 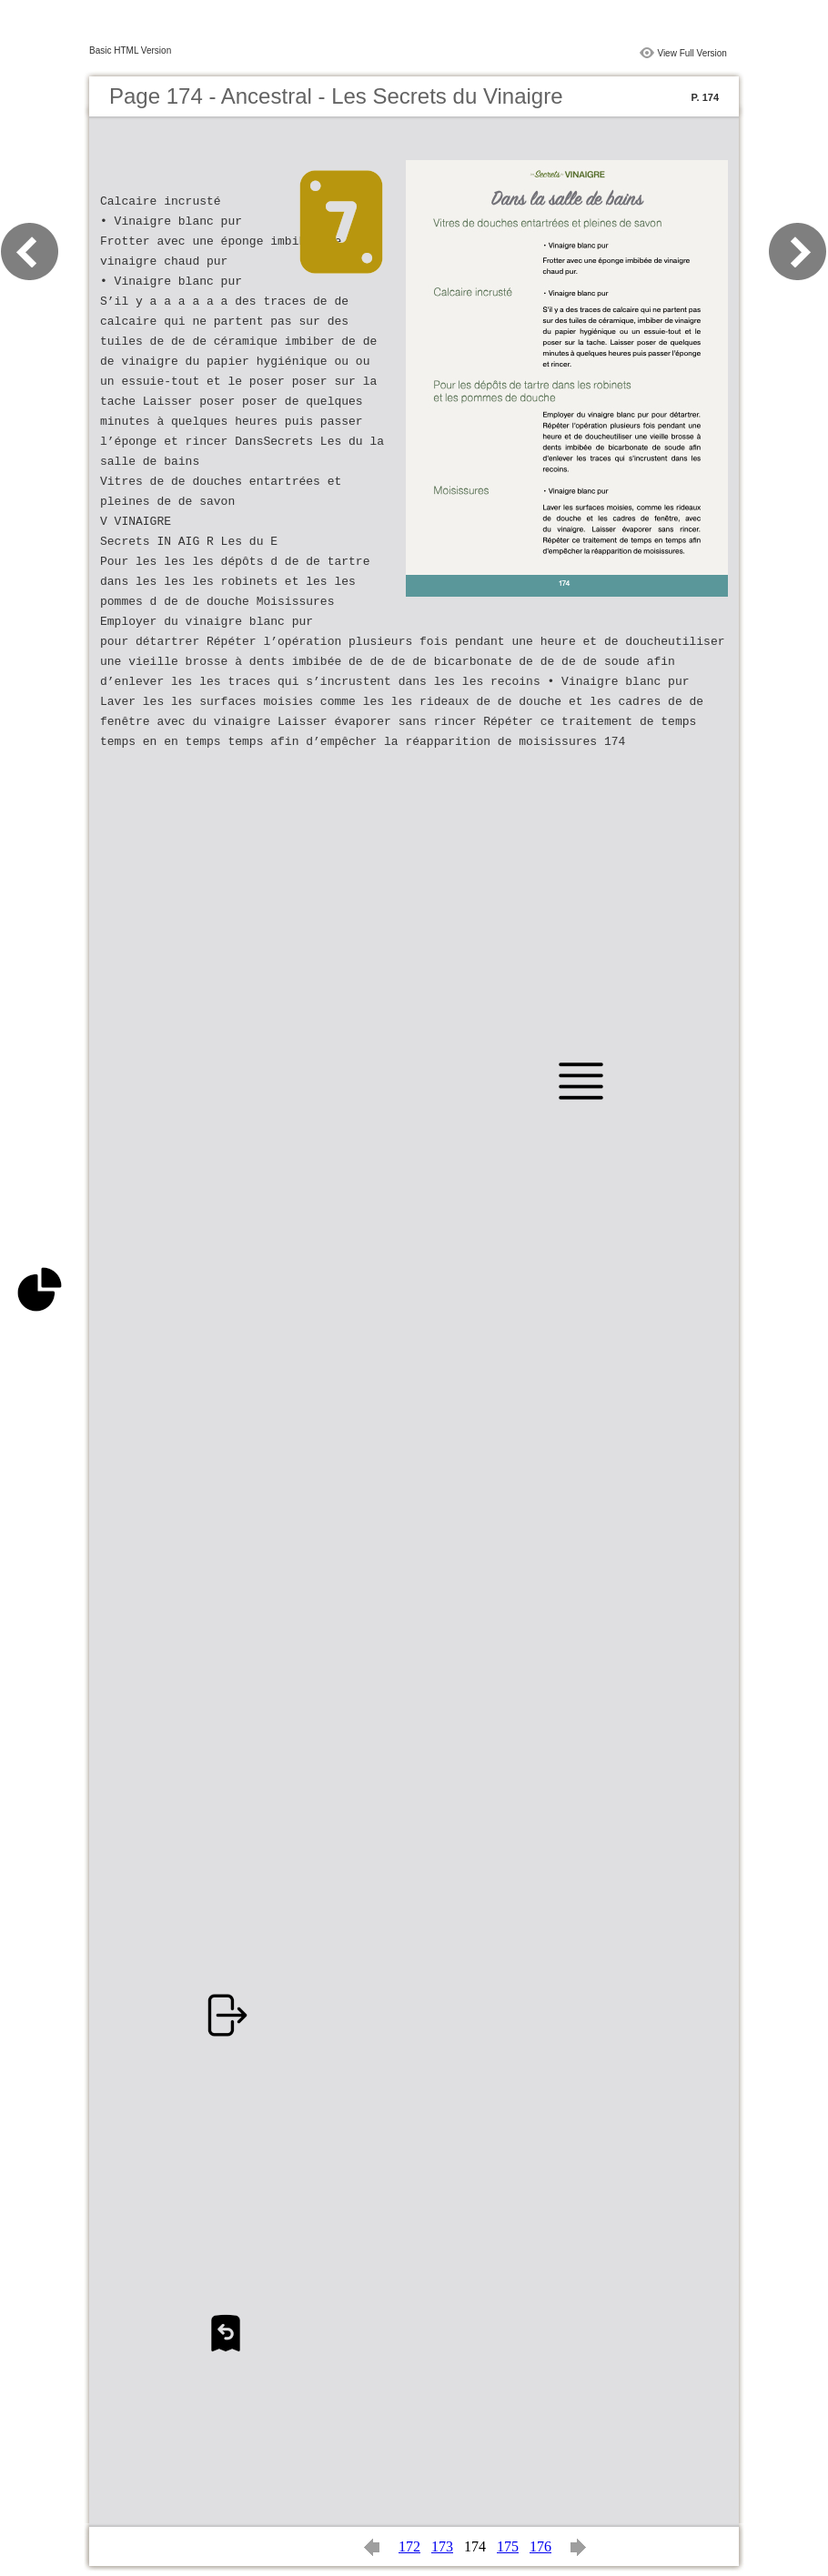 What do you see at coordinates (39, 1289) in the screenshot?
I see `view analytics or statistics breakdown` at bounding box center [39, 1289].